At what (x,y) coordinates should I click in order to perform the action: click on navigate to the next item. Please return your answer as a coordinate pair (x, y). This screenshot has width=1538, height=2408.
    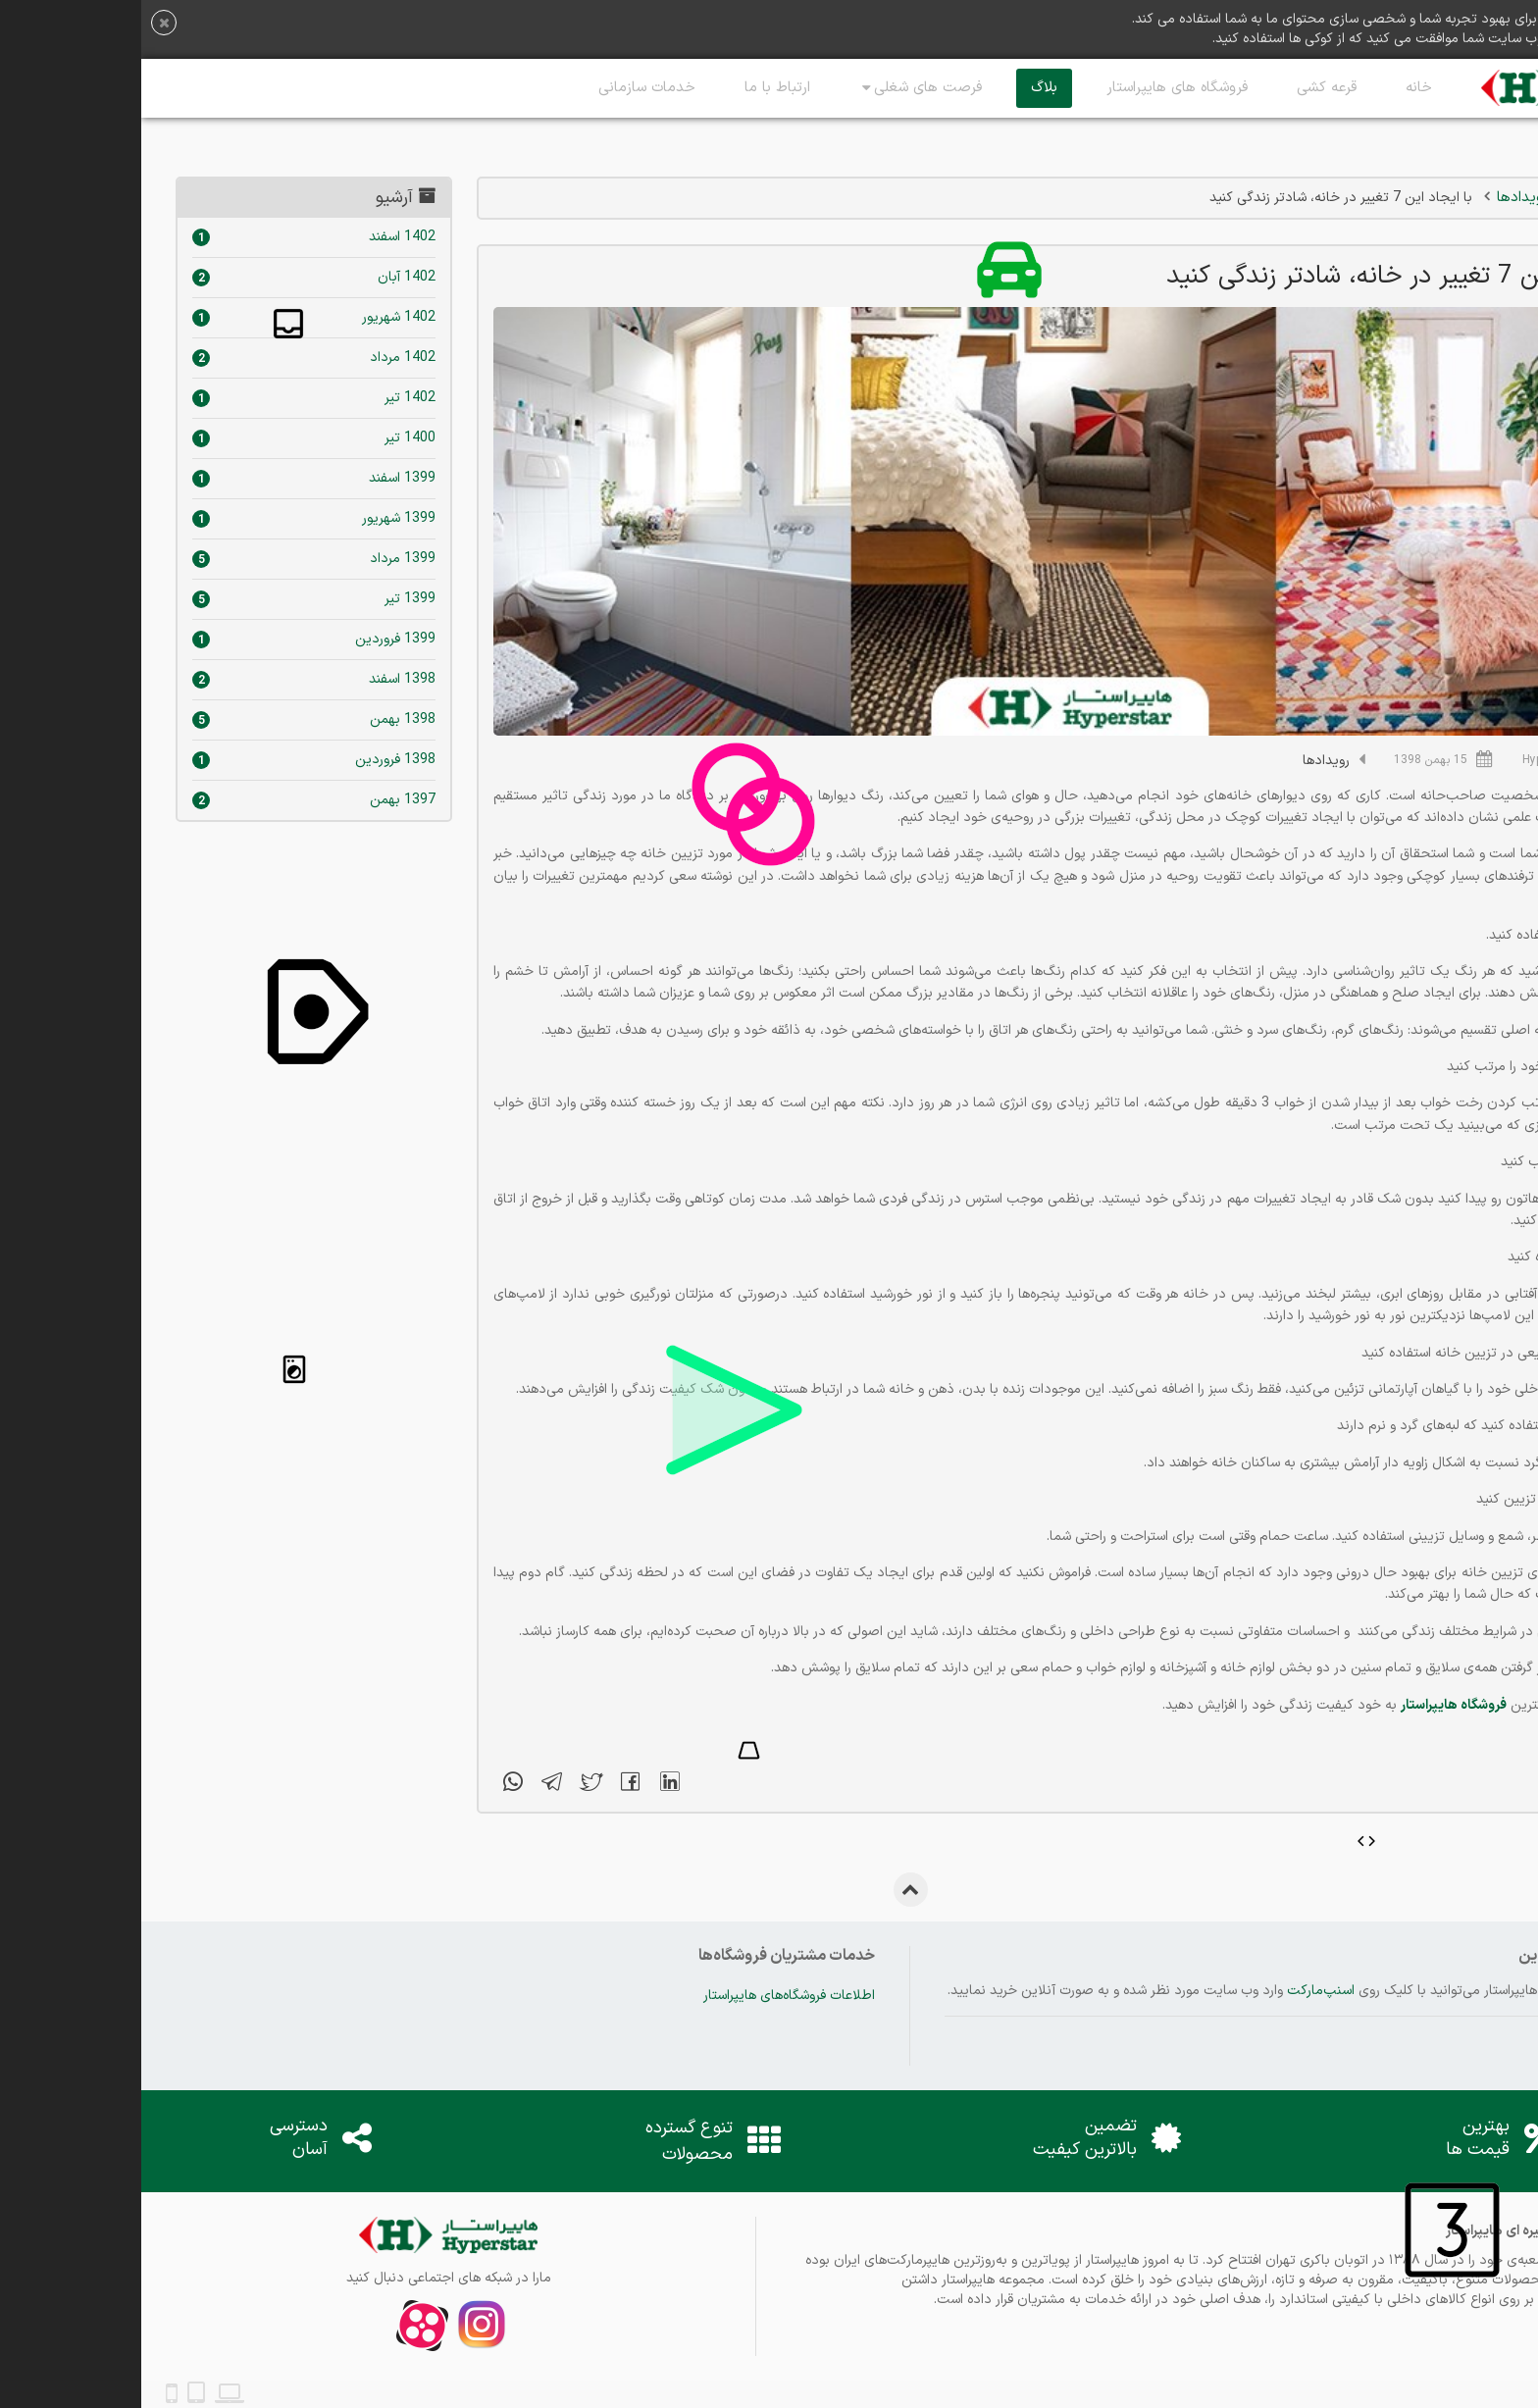
    Looking at the image, I should click on (724, 1409).